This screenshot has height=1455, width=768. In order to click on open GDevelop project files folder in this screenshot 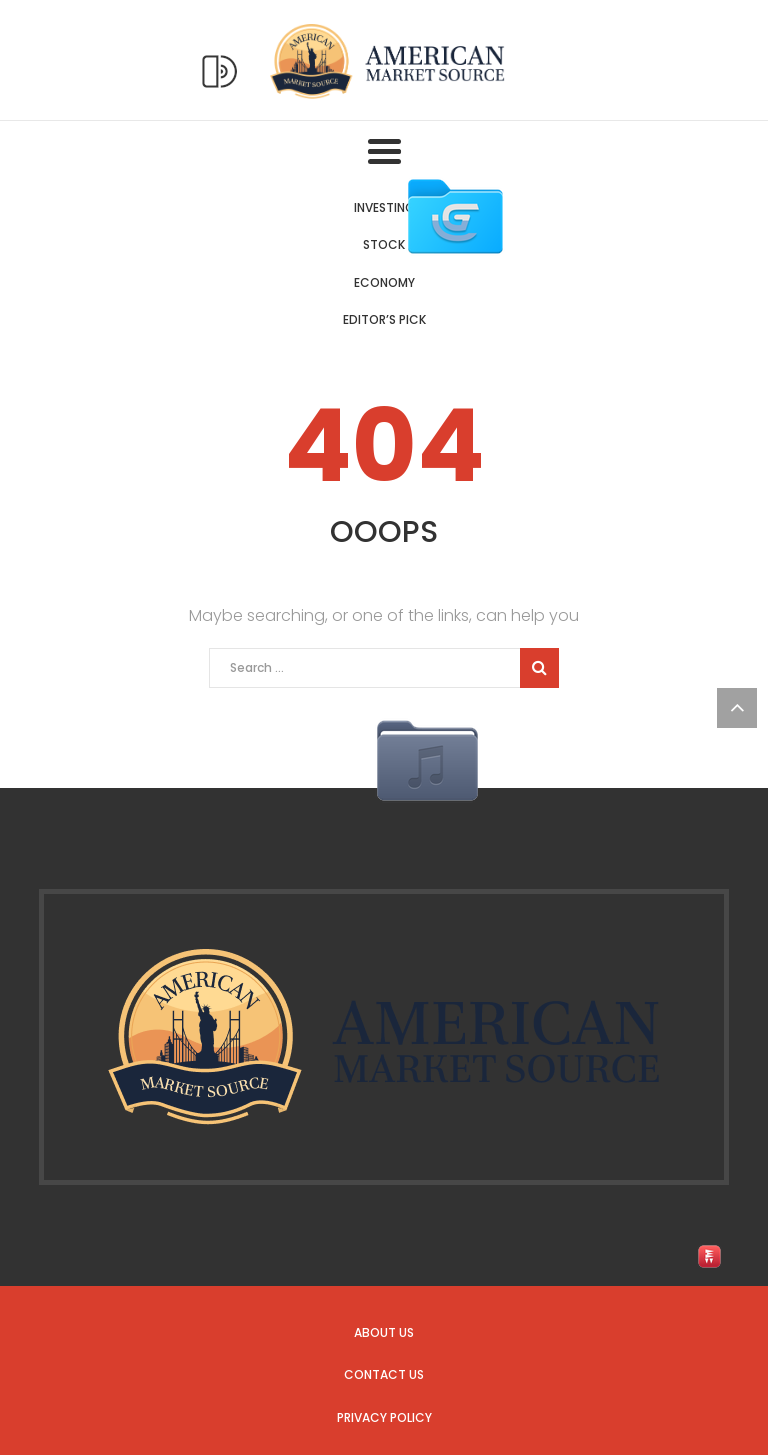, I will do `click(455, 219)`.